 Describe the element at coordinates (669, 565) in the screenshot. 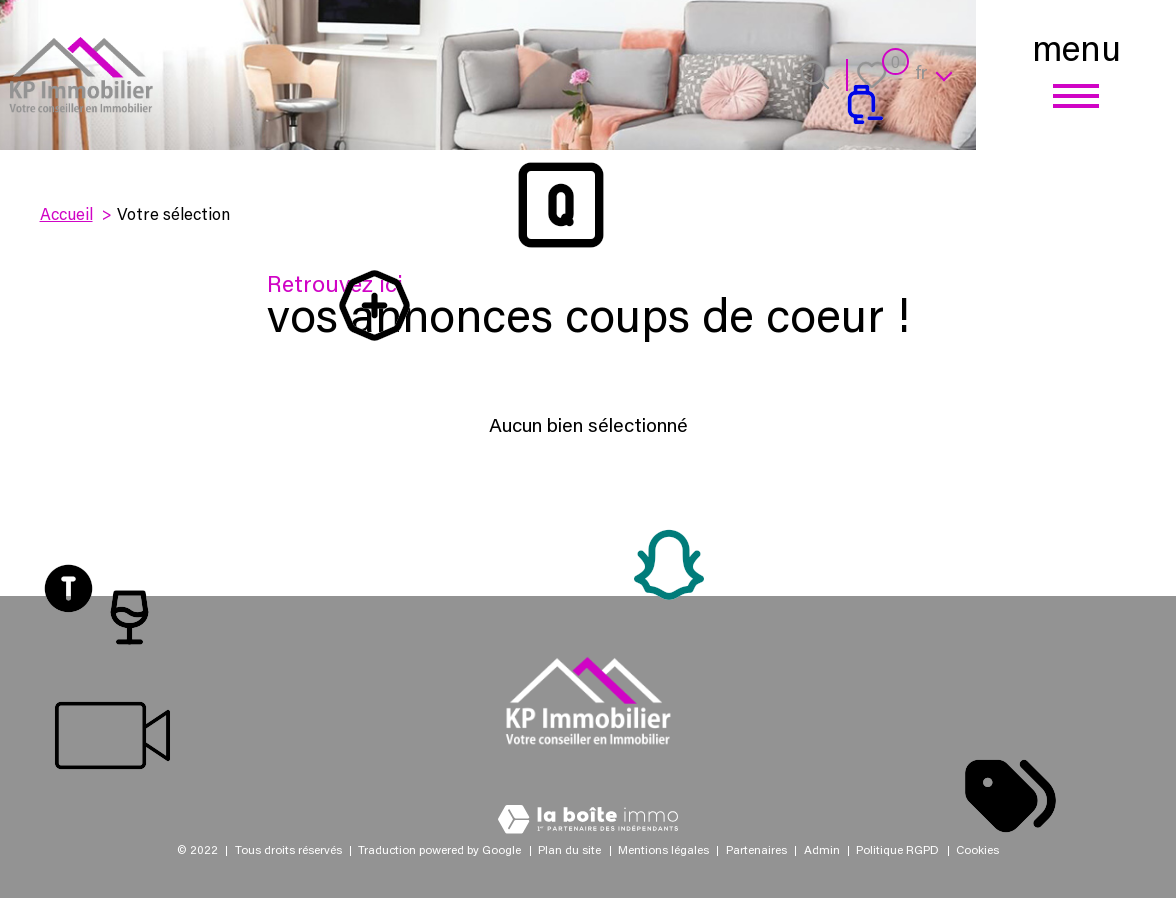

I see `open Snapchat` at that location.